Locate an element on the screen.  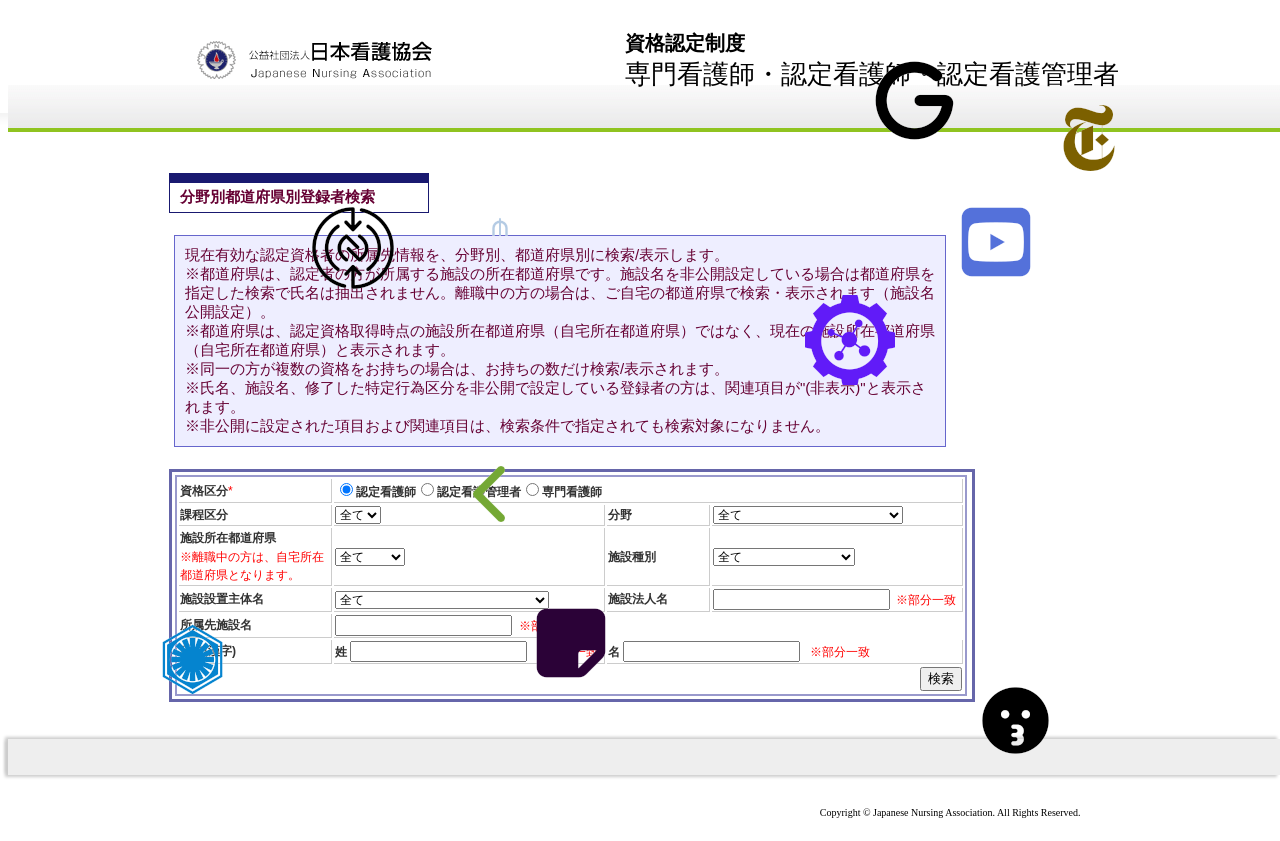
First Order logo from Star Wars franchise is located at coordinates (192, 659).